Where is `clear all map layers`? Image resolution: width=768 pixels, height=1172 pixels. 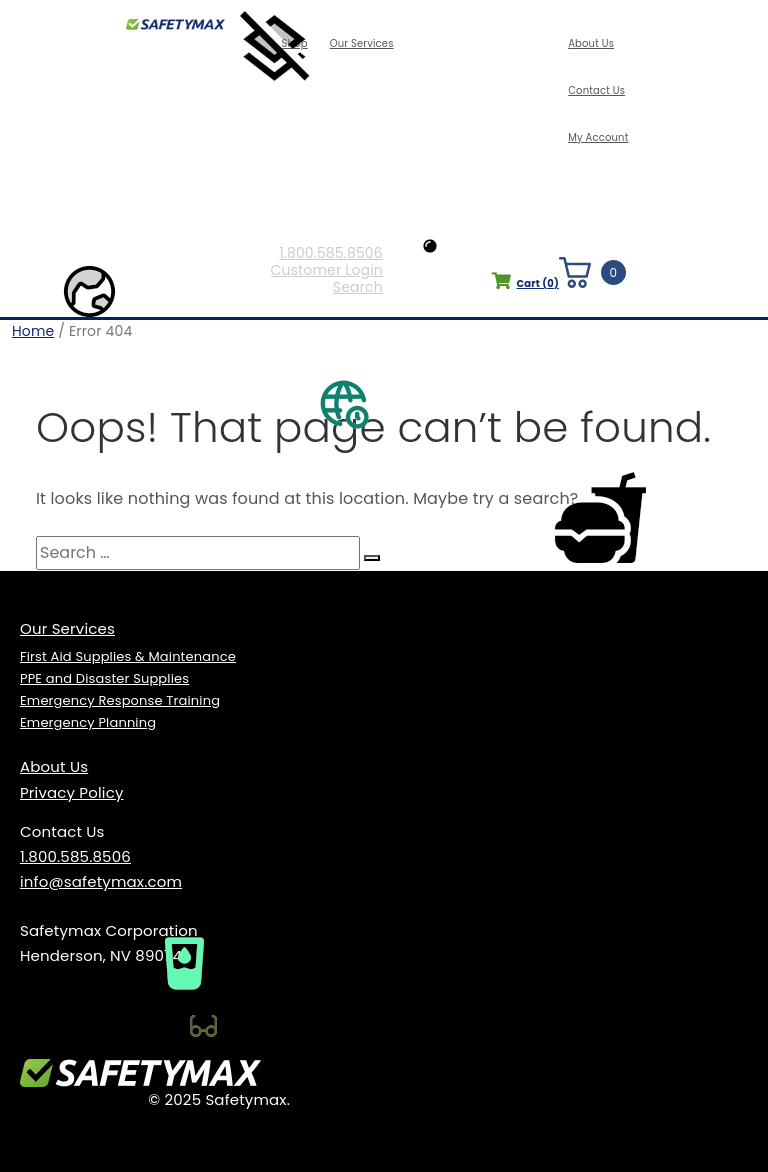 clear all map layers is located at coordinates (274, 49).